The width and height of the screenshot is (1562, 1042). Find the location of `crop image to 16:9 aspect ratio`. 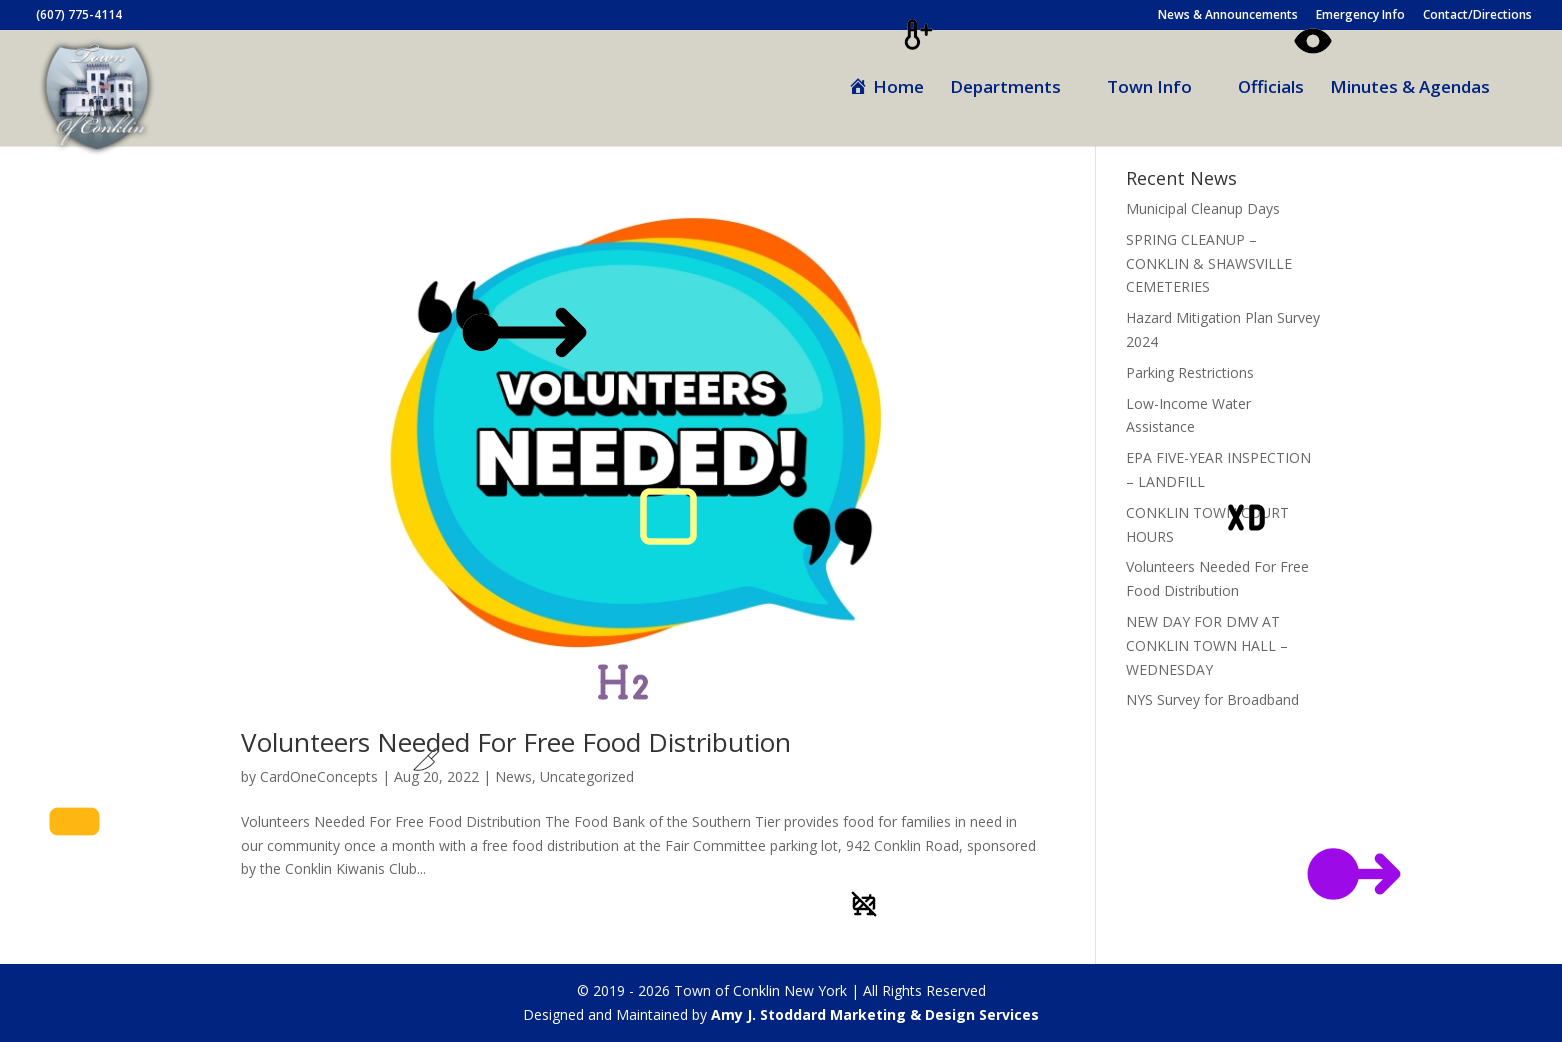

crop image to 16:9 aspect ratio is located at coordinates (74, 821).